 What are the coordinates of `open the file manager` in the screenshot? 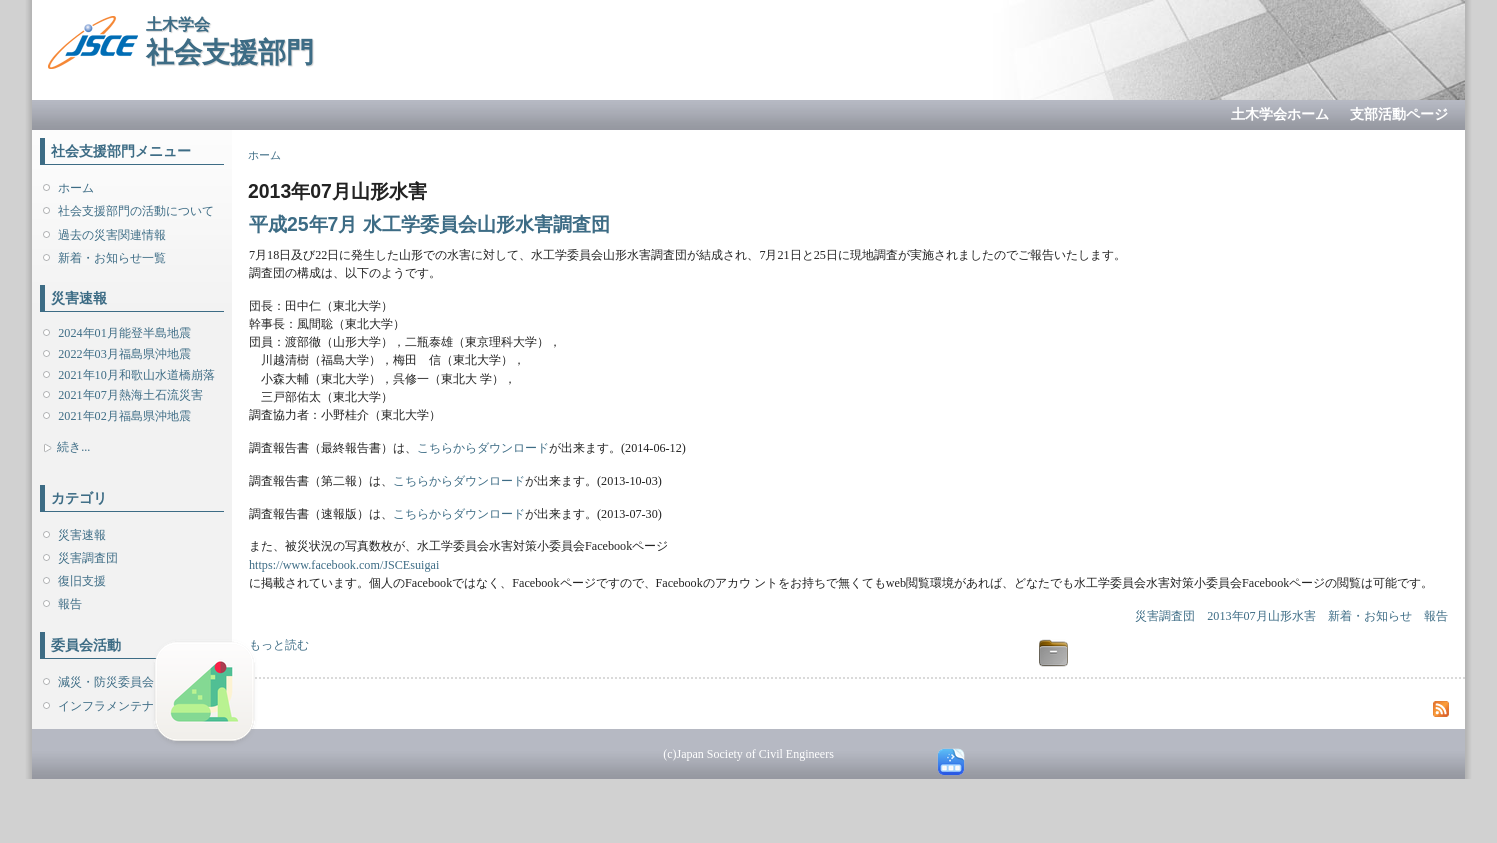 It's located at (1053, 652).